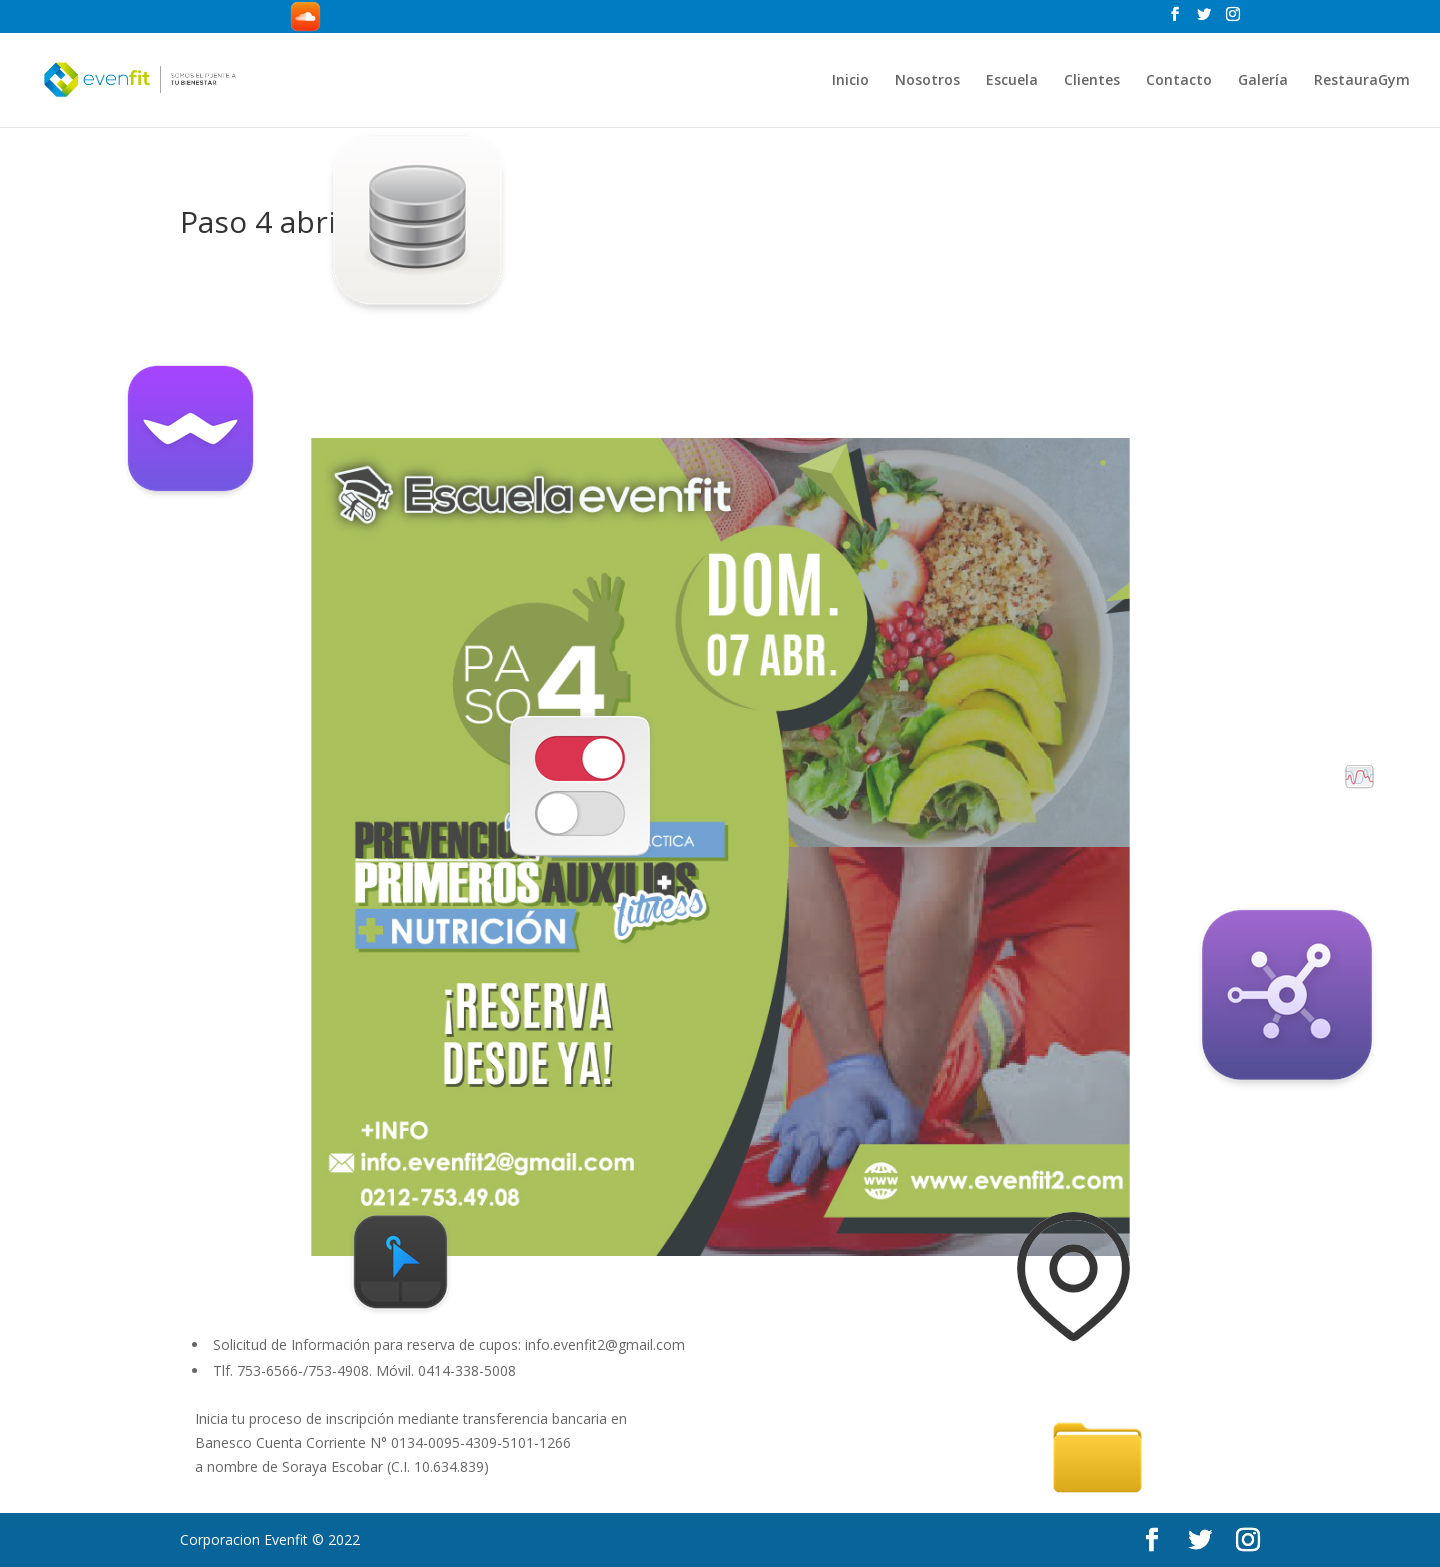 The height and width of the screenshot is (1567, 1440). Describe the element at coordinates (1073, 1276) in the screenshot. I see `access location settings` at that location.